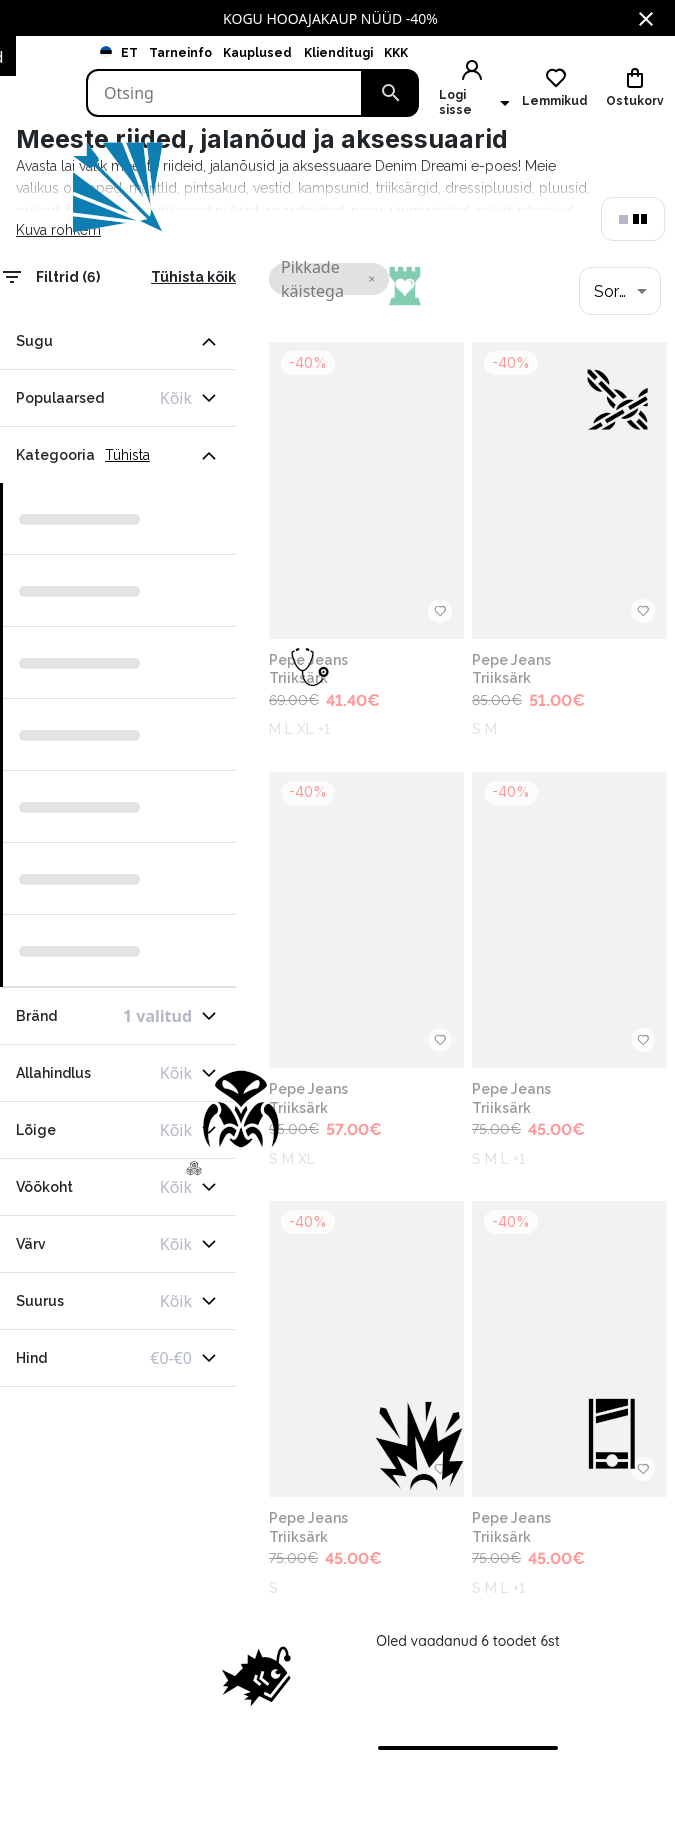  I want to click on access health or medical features, so click(310, 667).